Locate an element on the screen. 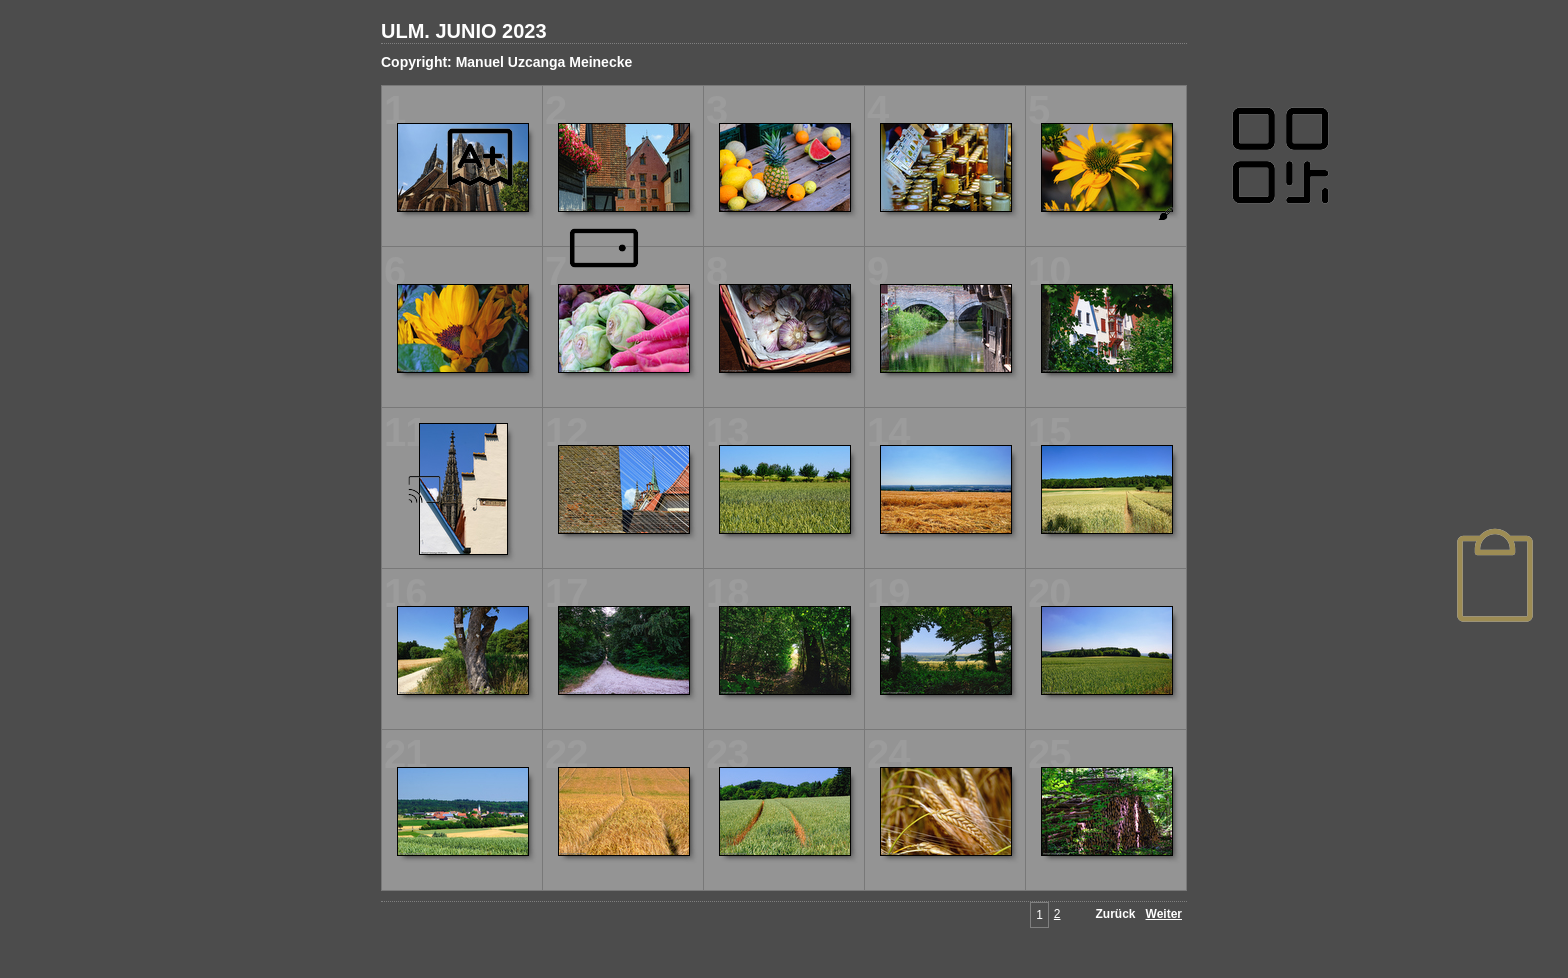 The width and height of the screenshot is (1568, 978). cast your screen to another device is located at coordinates (424, 489).